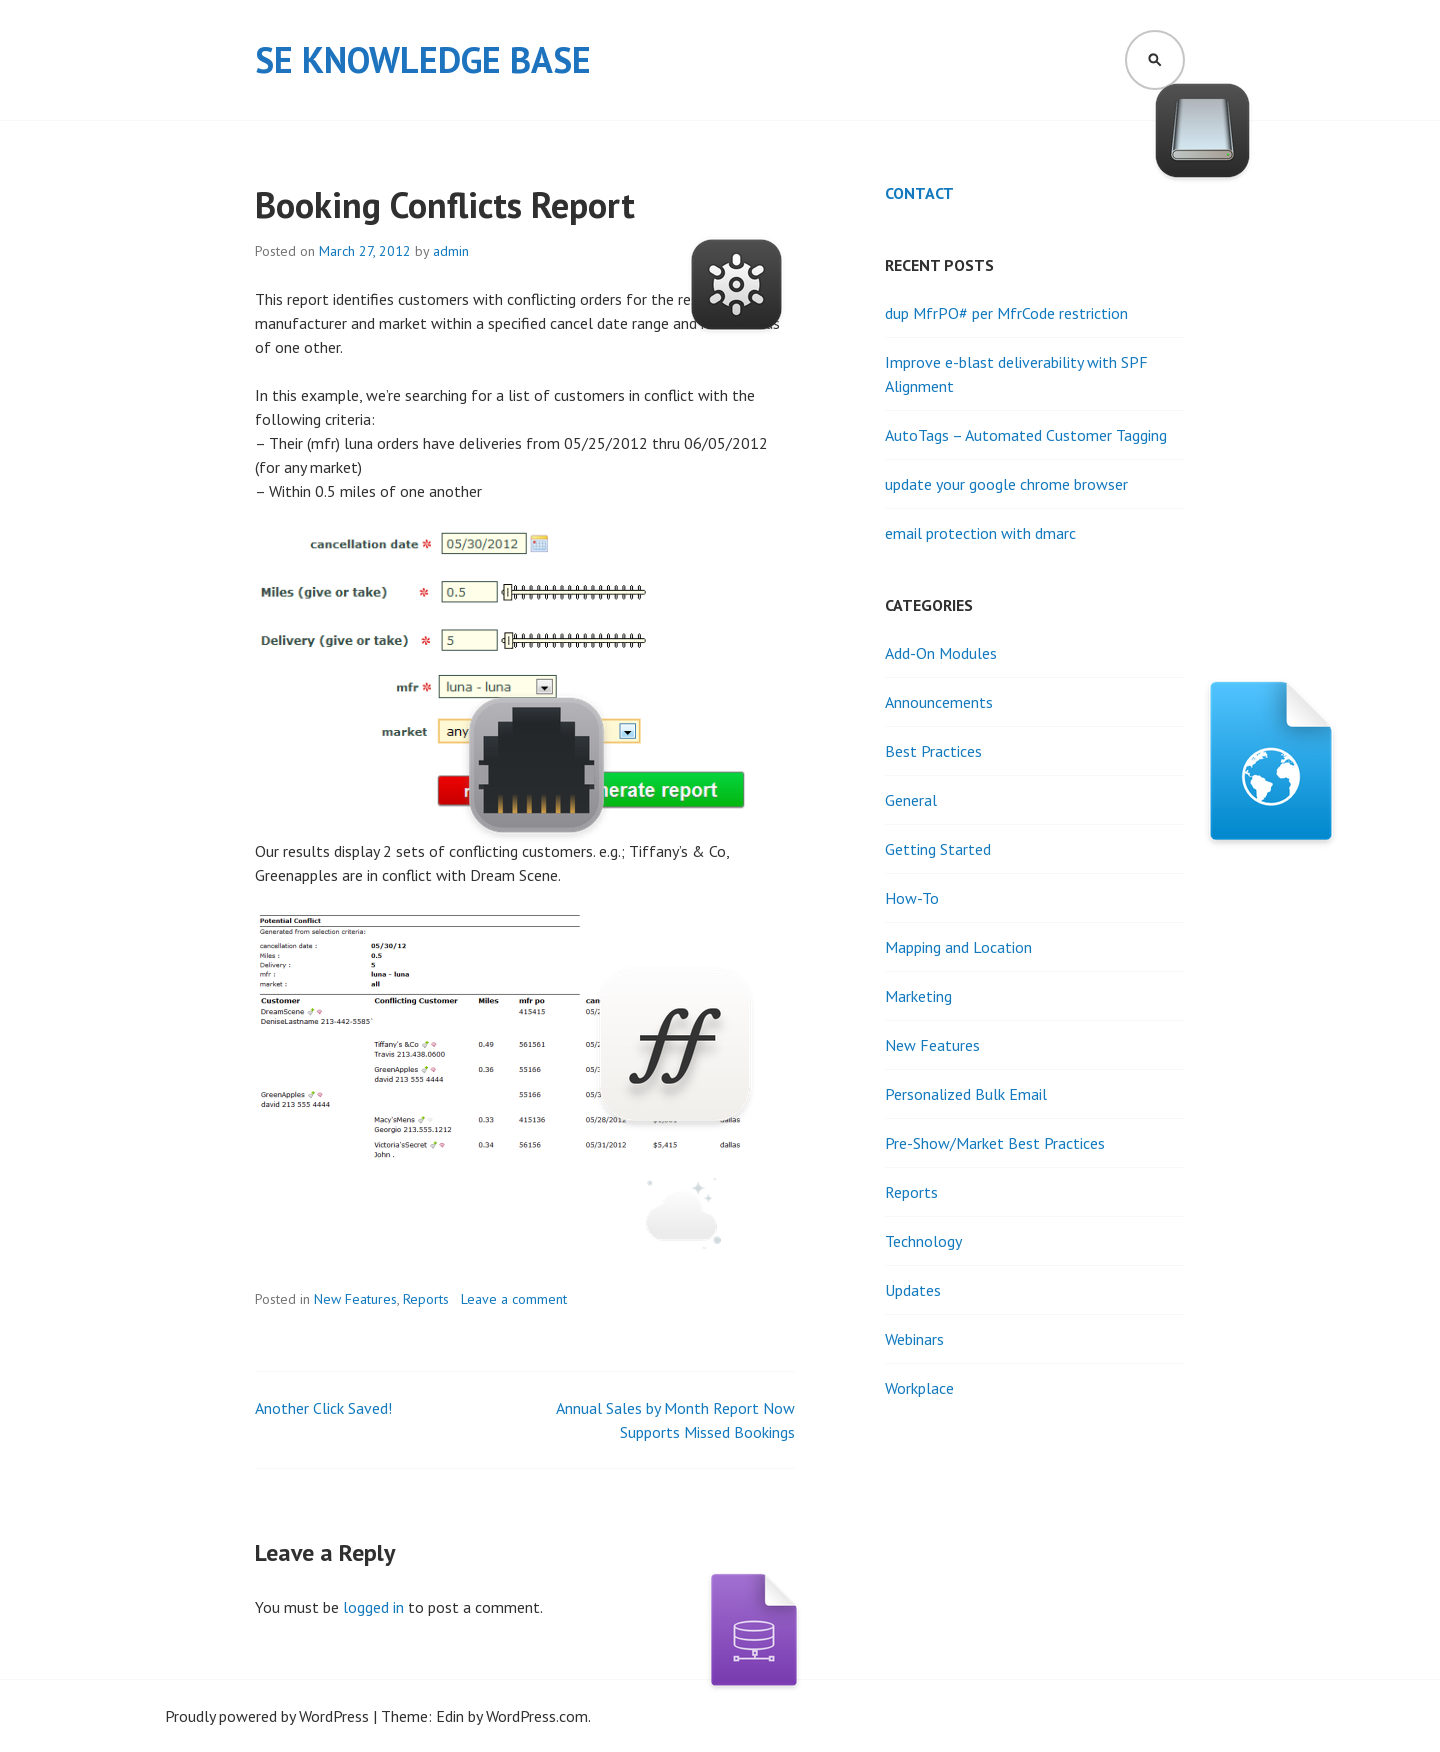 The height and width of the screenshot is (1752, 1440). I want to click on indicates overcast or cloudy conditions at night, so click(683, 1213).